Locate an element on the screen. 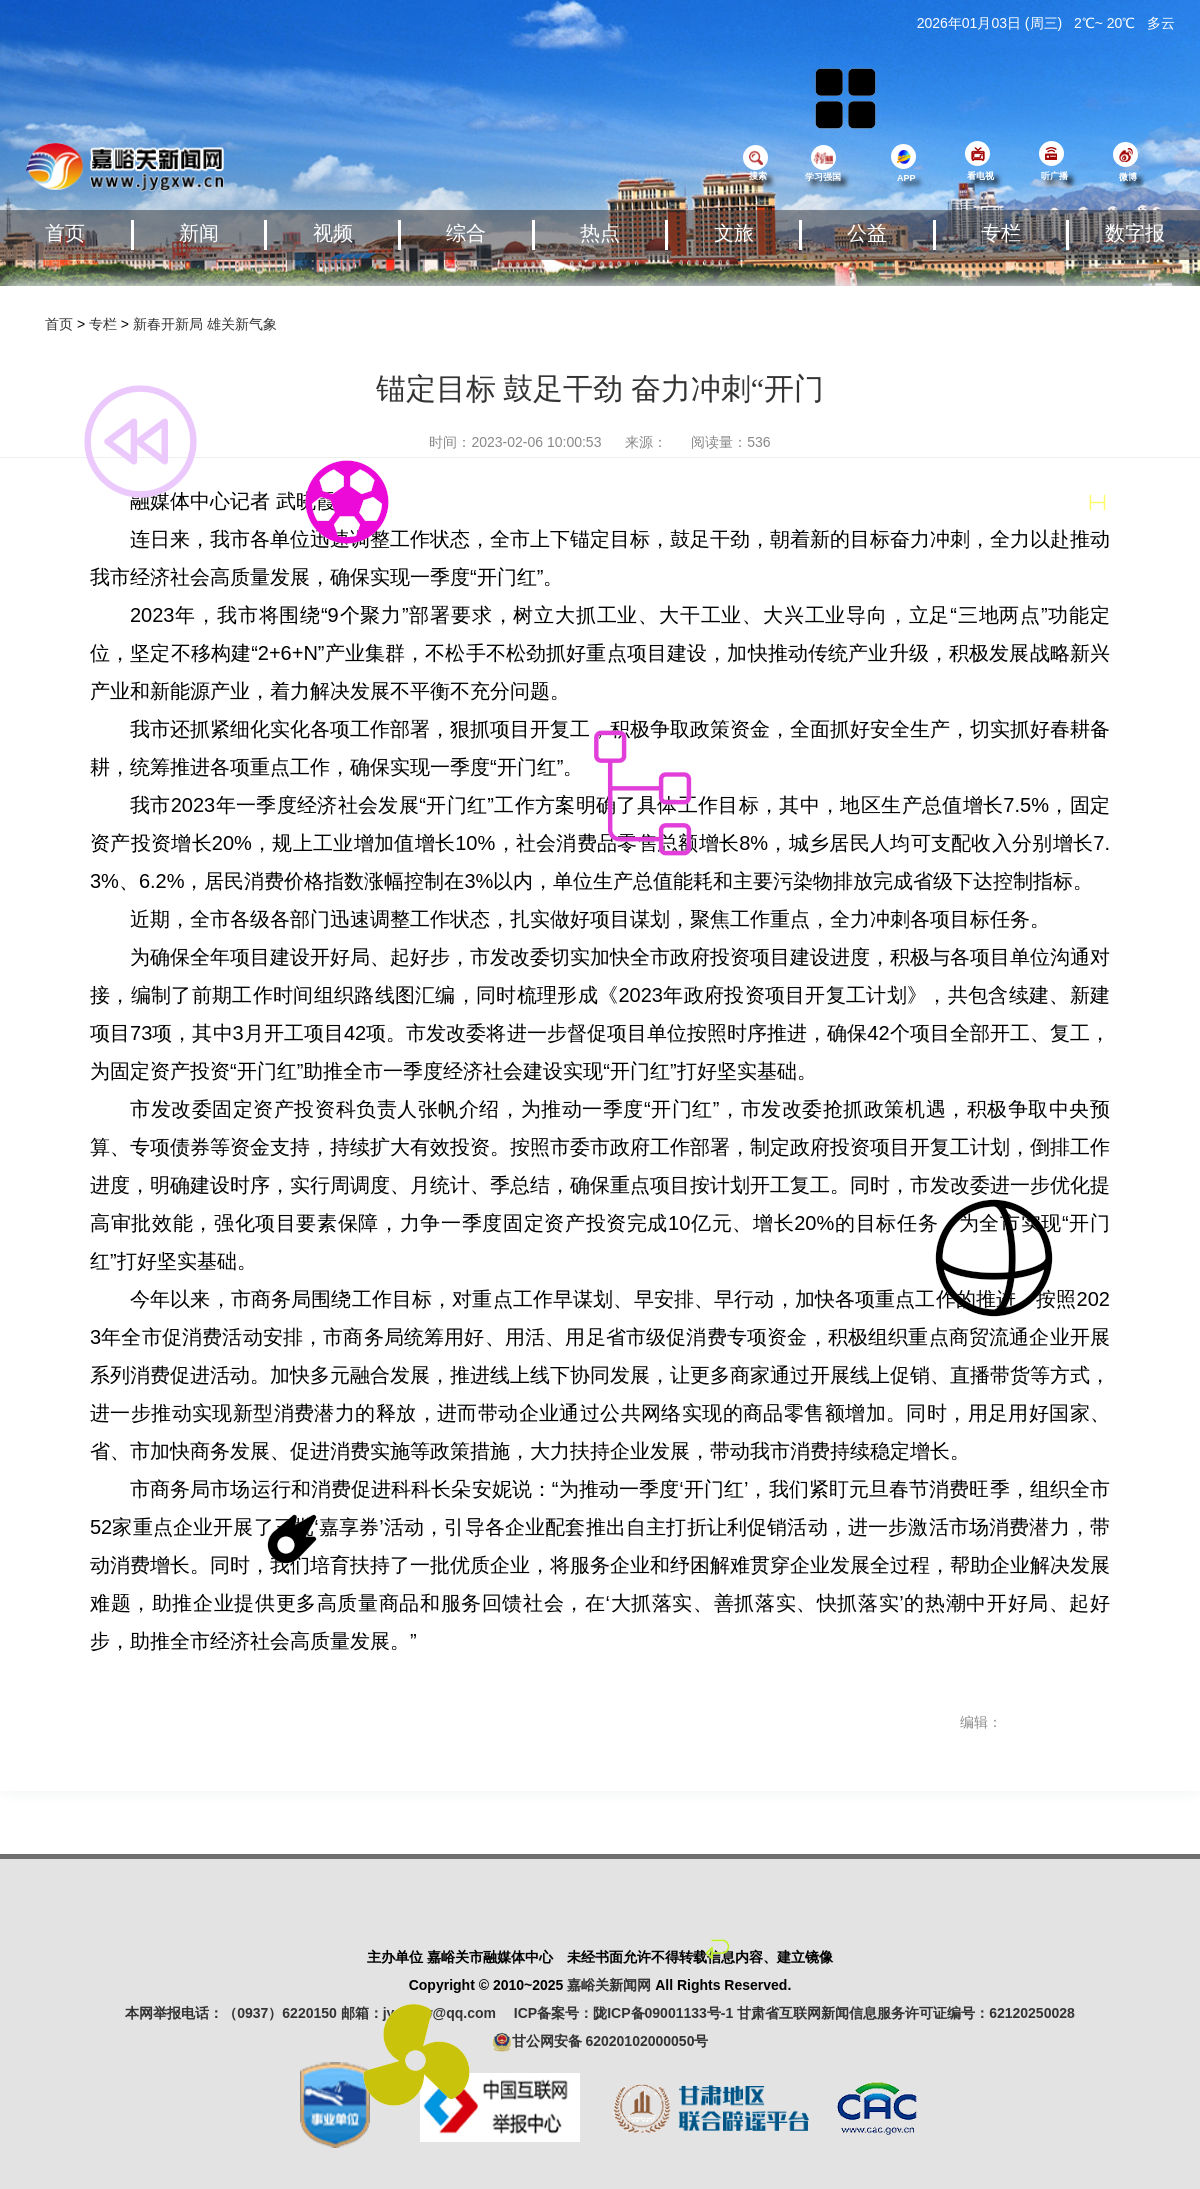 Image resolution: width=1200 pixels, height=2189 pixels. undo last action is located at coordinates (717, 1948).